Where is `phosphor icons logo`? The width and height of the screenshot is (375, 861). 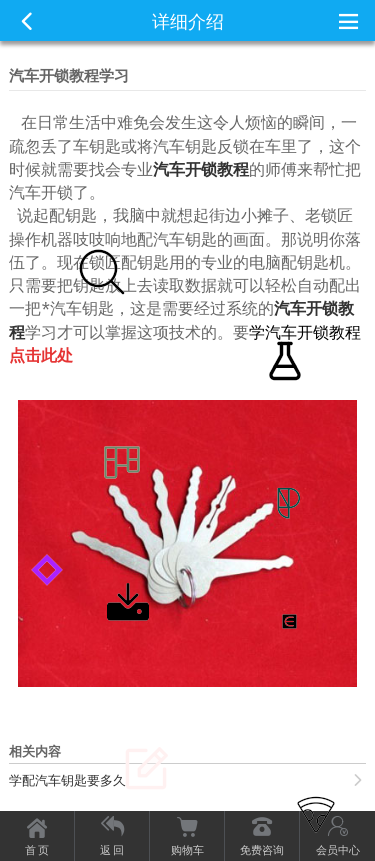 phosphor icons logo is located at coordinates (286, 501).